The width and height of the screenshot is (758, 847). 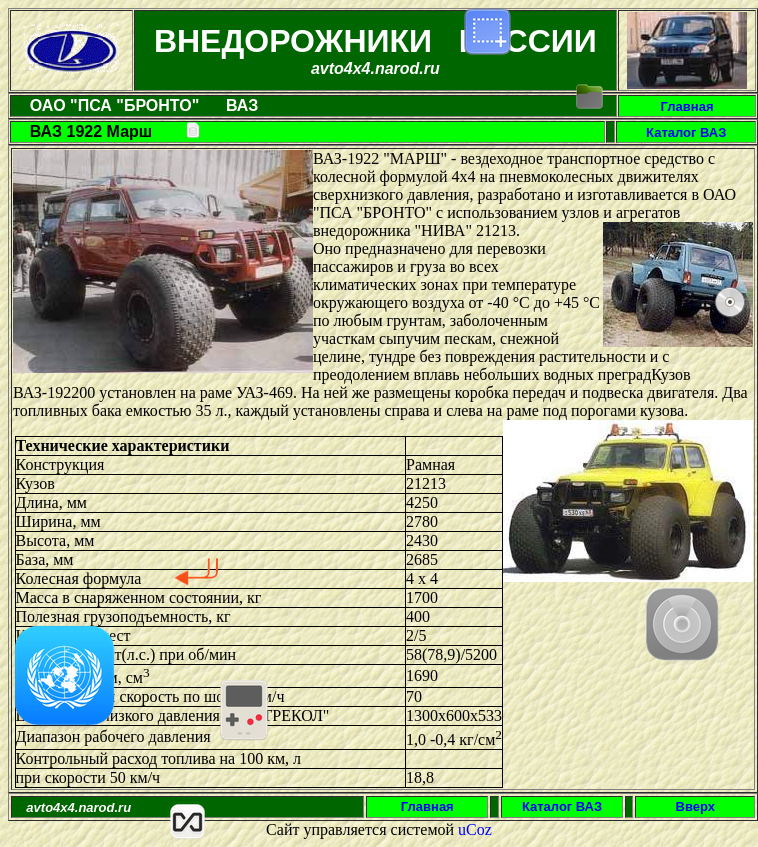 What do you see at coordinates (244, 710) in the screenshot?
I see `open the game store or gaming app` at bounding box center [244, 710].